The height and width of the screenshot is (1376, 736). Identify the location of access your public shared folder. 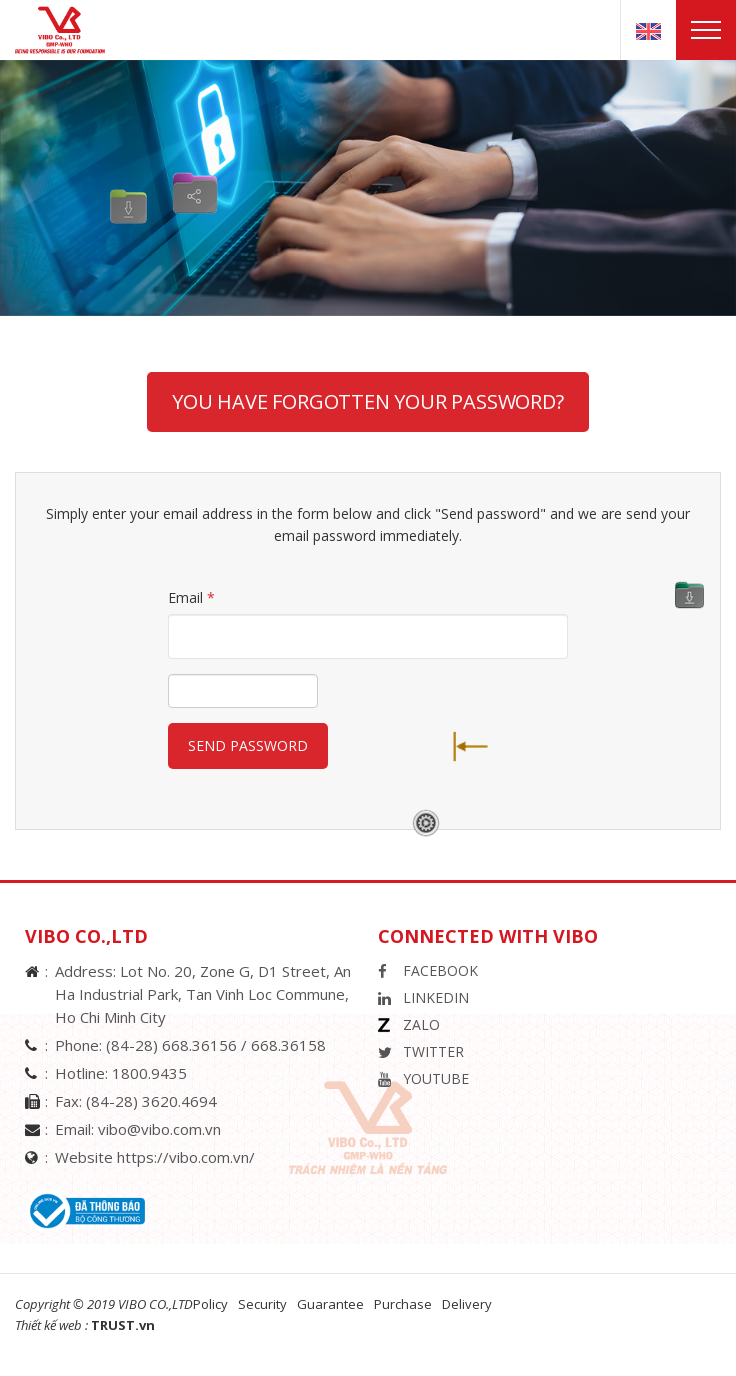
(195, 193).